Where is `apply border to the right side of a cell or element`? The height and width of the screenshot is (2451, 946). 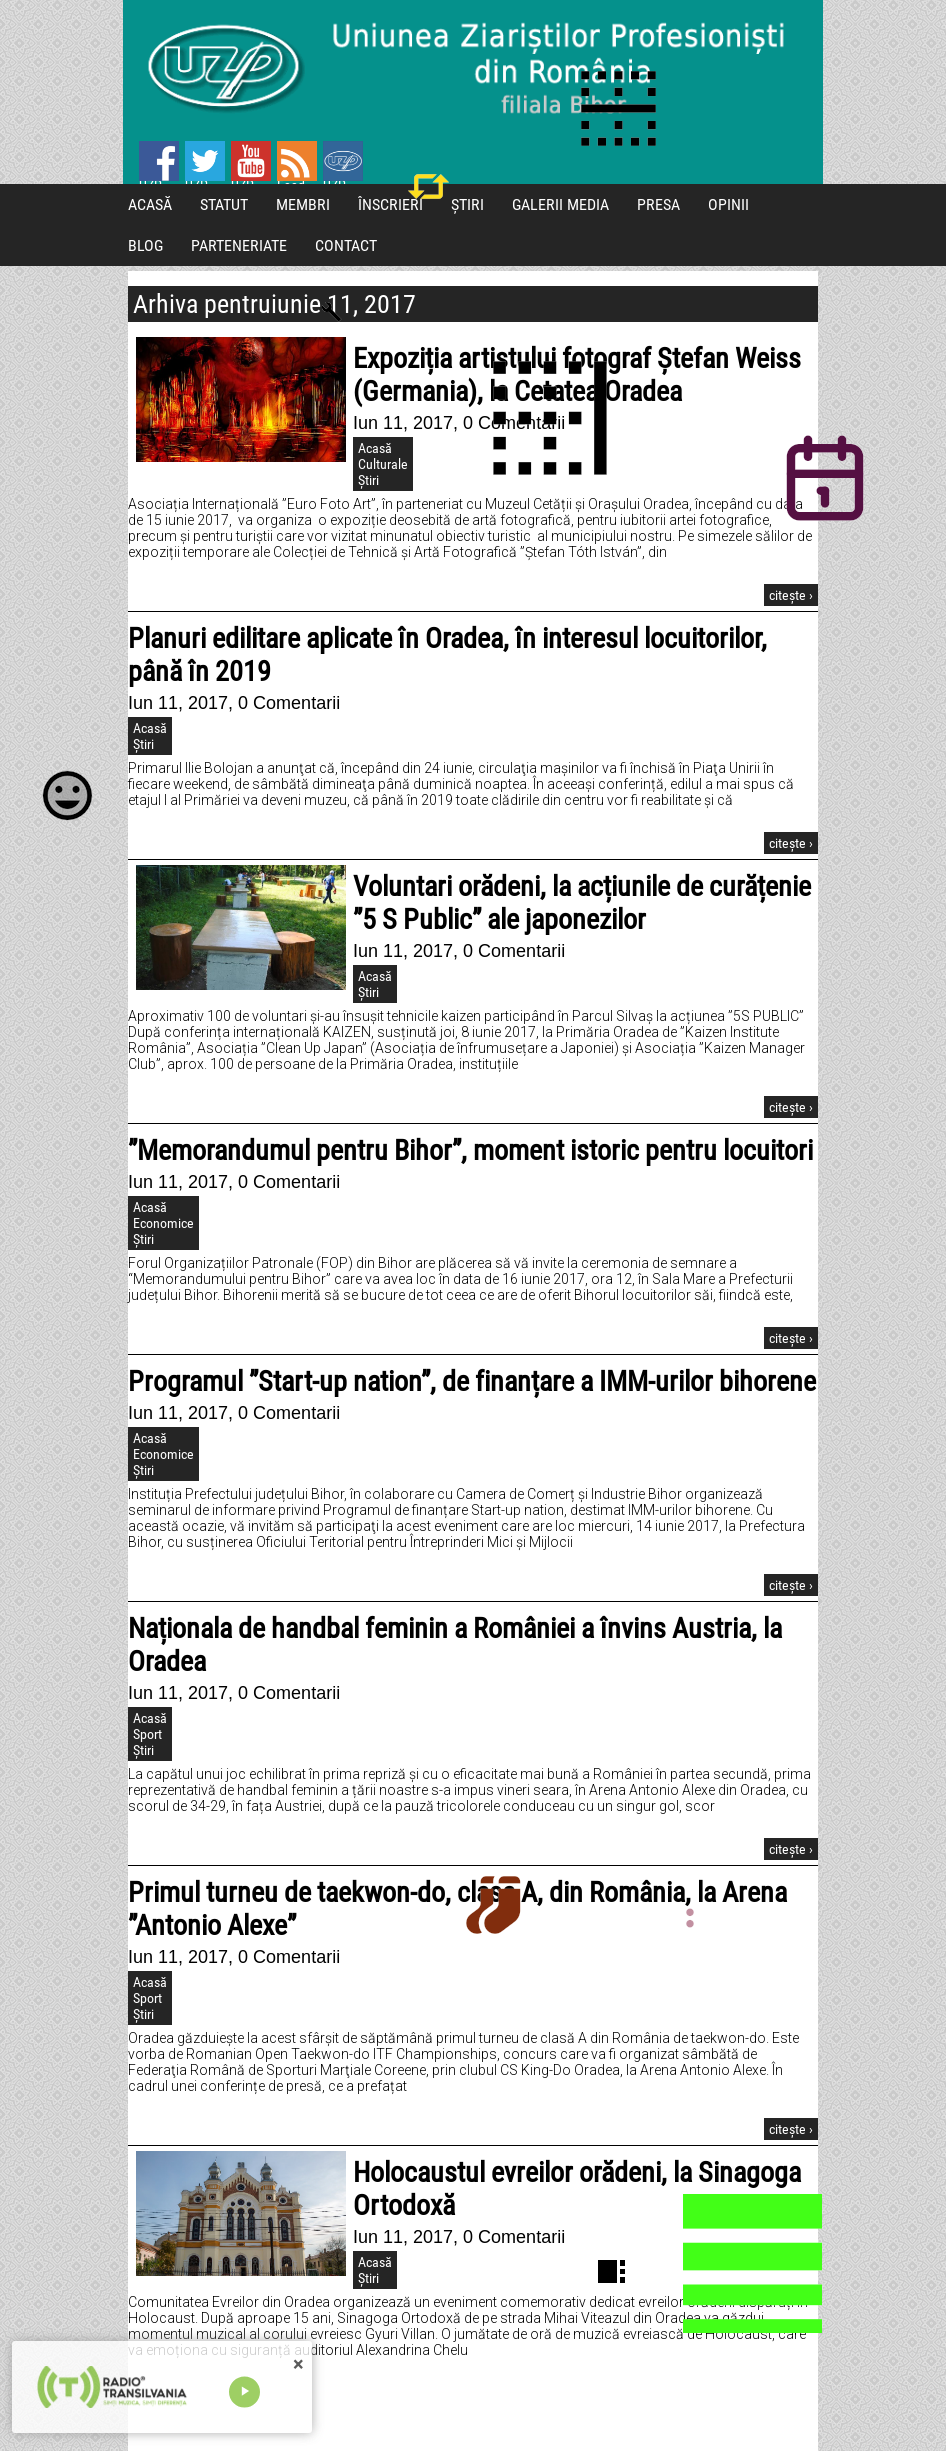 apply border to the right side of a cell or element is located at coordinates (550, 418).